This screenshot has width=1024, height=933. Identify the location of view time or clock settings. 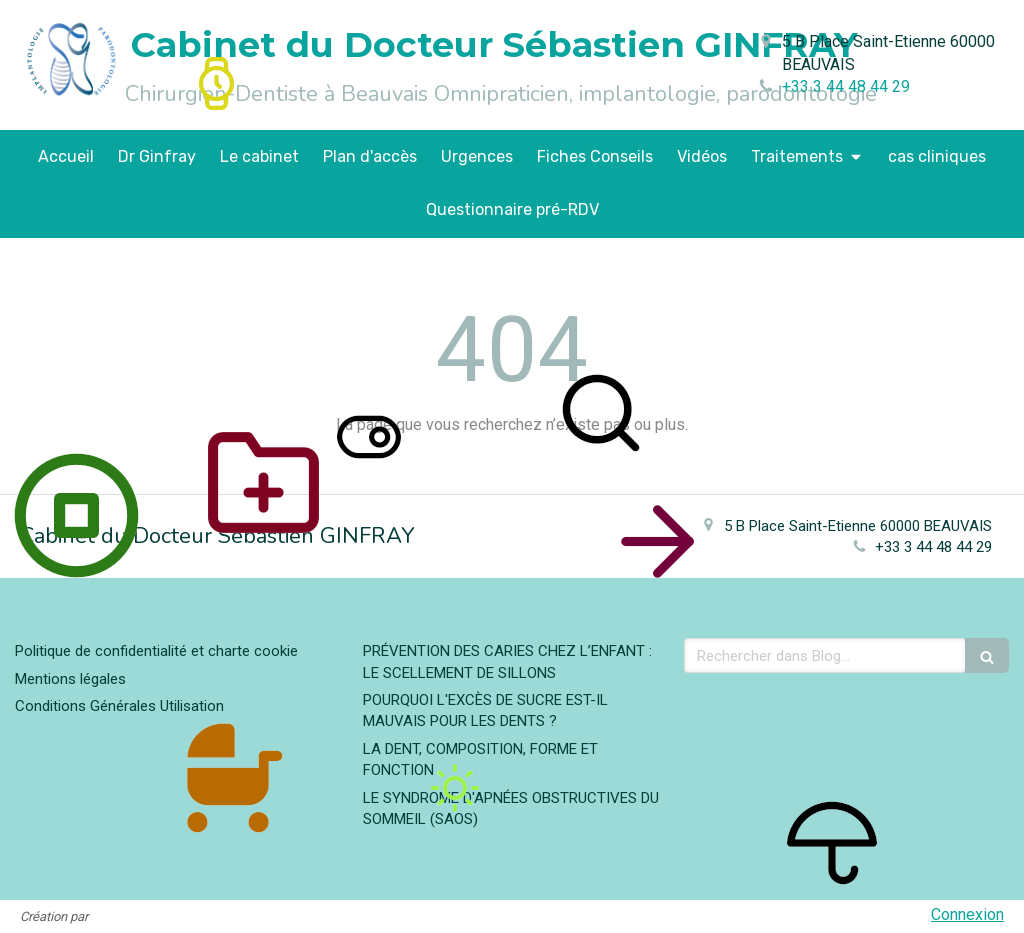
(216, 83).